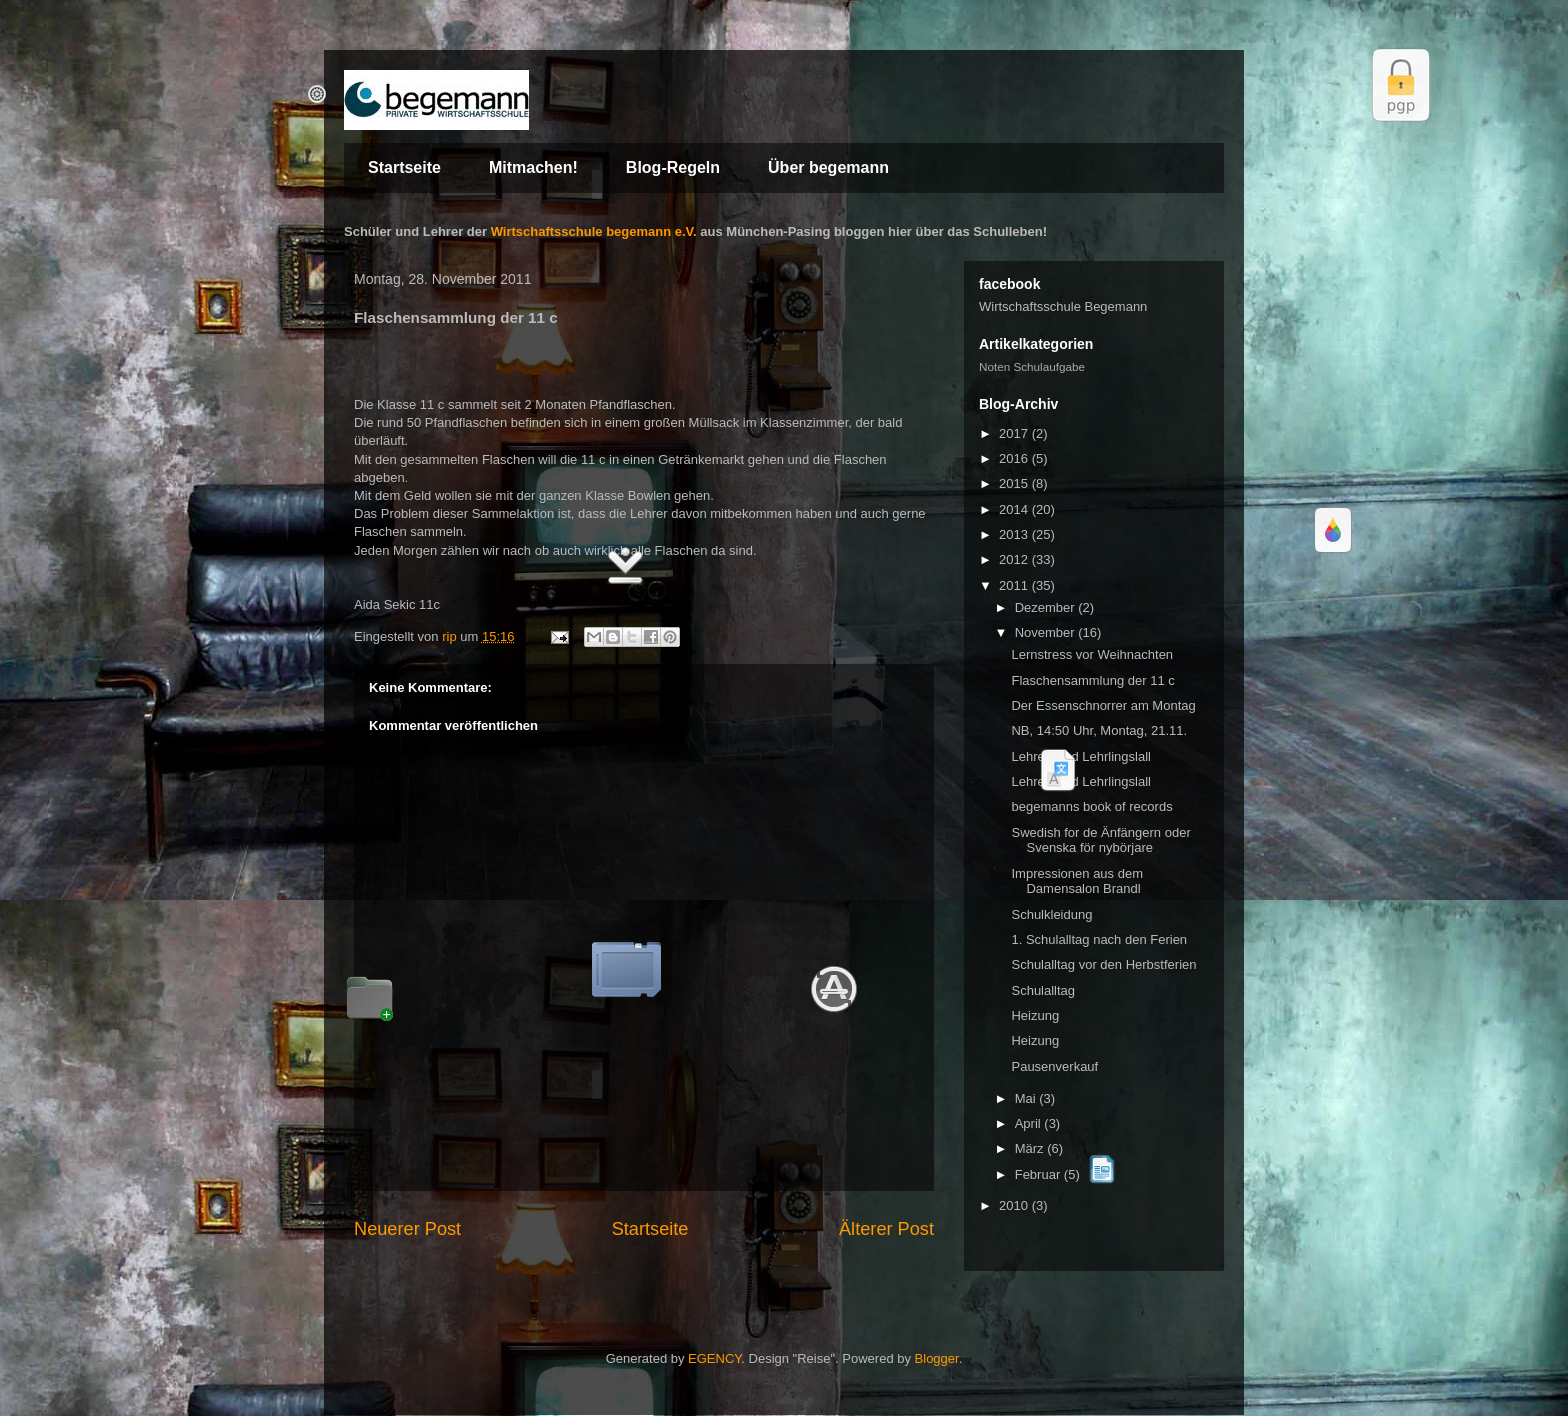 This screenshot has width=1568, height=1416. I want to click on libreoffice writer text template file, so click(1102, 1169).